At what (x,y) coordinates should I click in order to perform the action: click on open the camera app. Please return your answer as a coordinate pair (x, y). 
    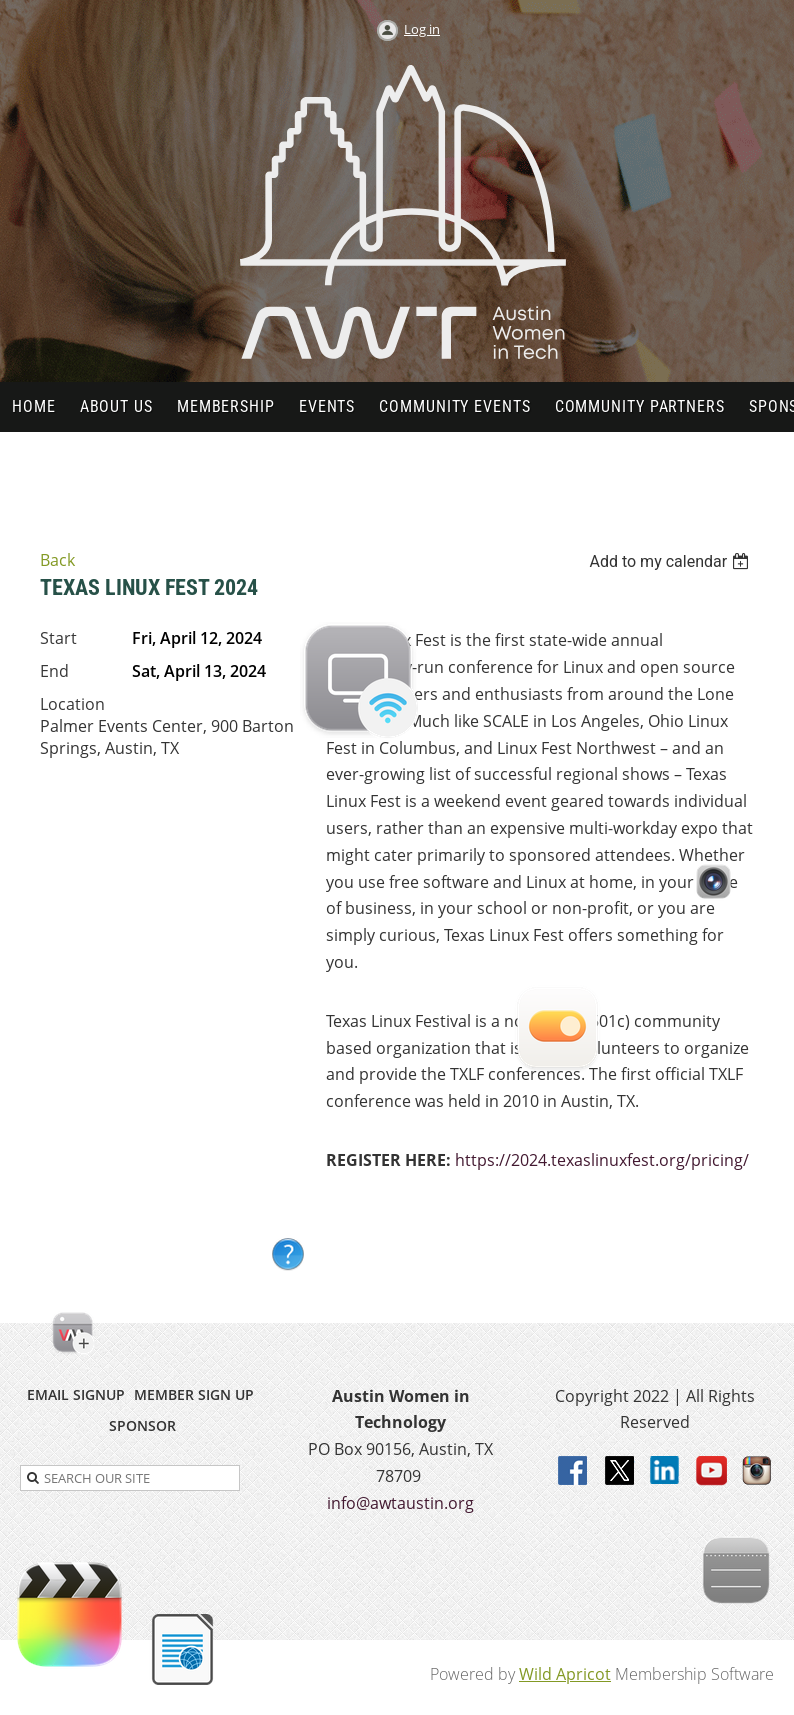
    Looking at the image, I should click on (713, 881).